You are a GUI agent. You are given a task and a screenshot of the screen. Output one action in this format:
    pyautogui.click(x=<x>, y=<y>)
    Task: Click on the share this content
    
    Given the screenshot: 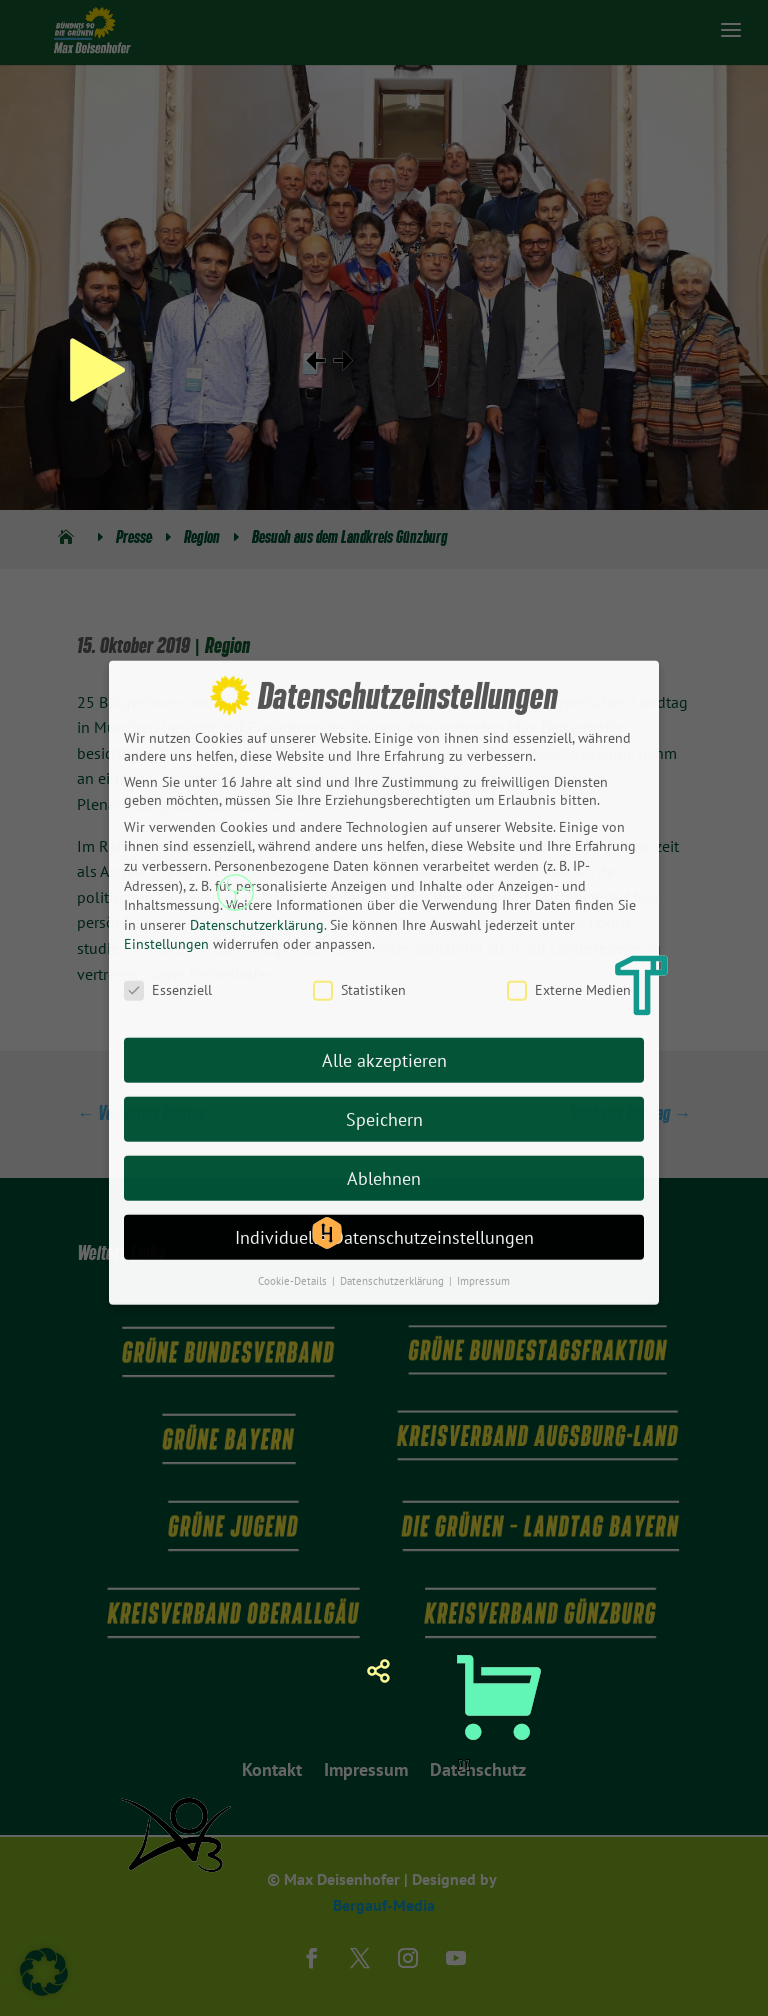 What is the action you would take?
    pyautogui.click(x=379, y=1671)
    